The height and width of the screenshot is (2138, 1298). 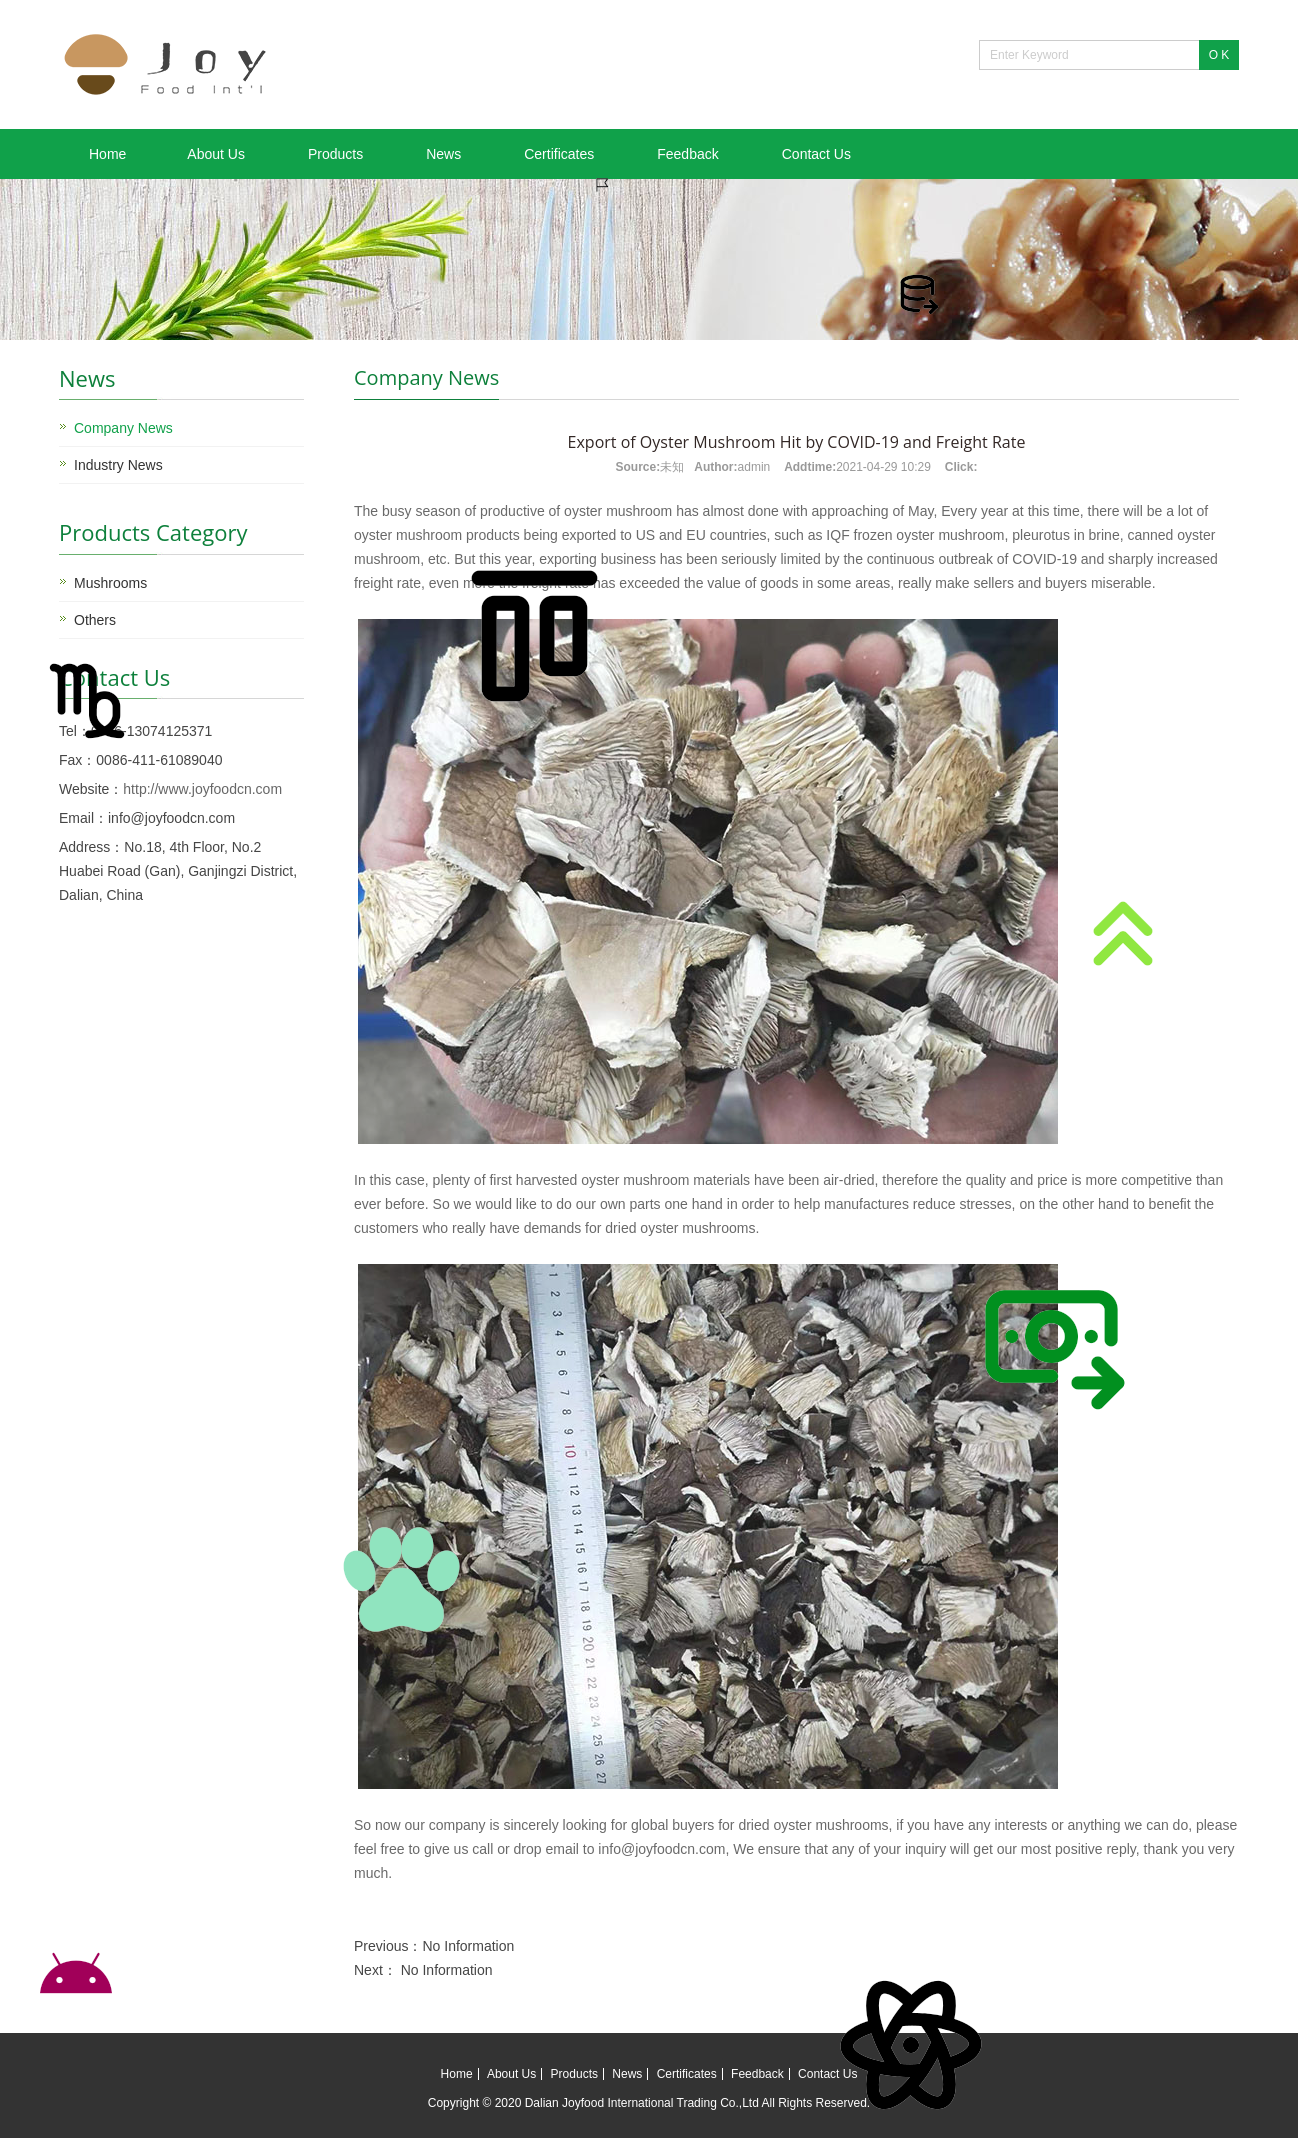 What do you see at coordinates (534, 633) in the screenshot?
I see `align selected elements to the top` at bounding box center [534, 633].